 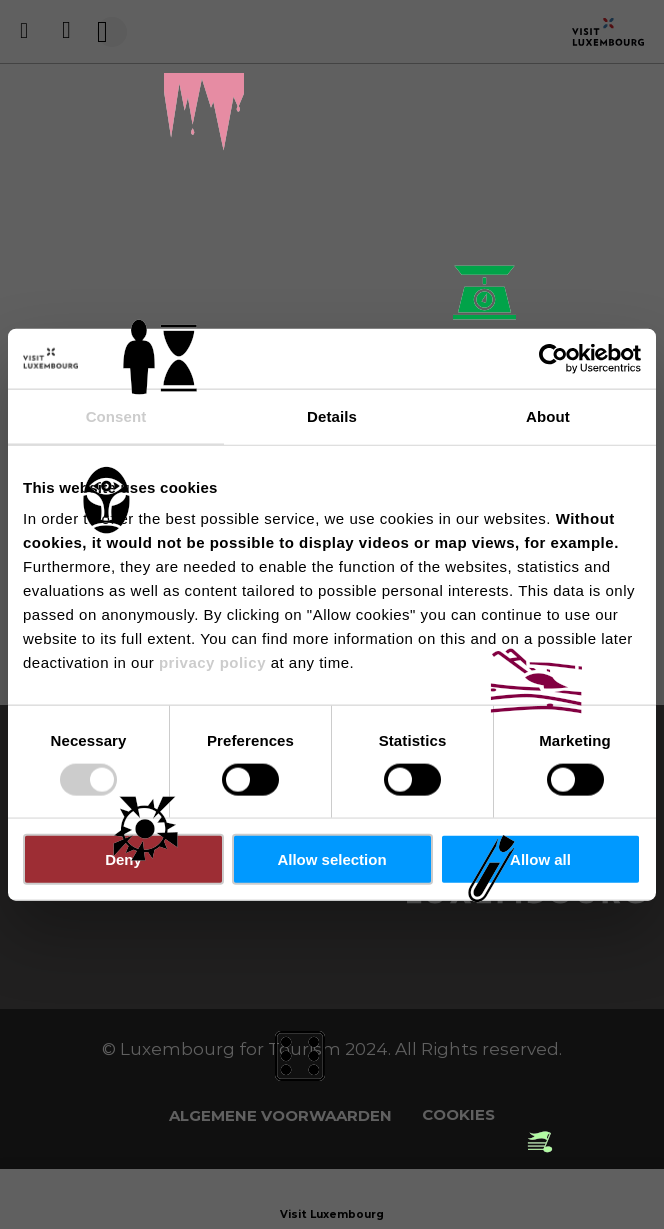 I want to click on view player's time spent in game, so click(x=160, y=357).